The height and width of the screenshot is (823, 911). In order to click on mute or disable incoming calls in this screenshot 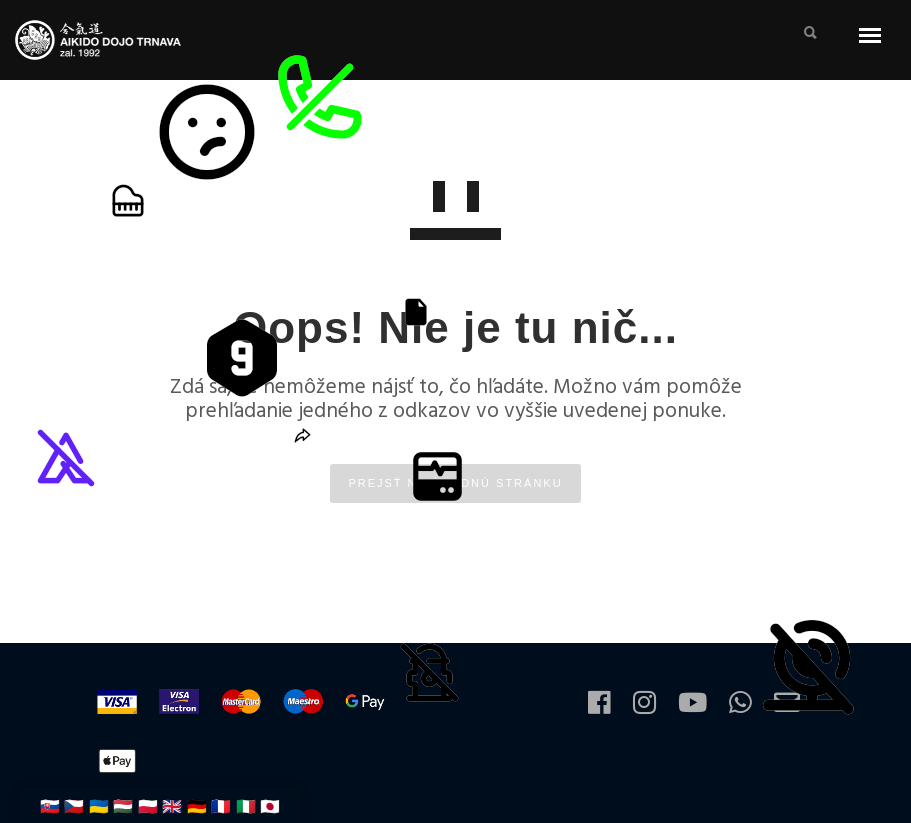, I will do `click(320, 97)`.